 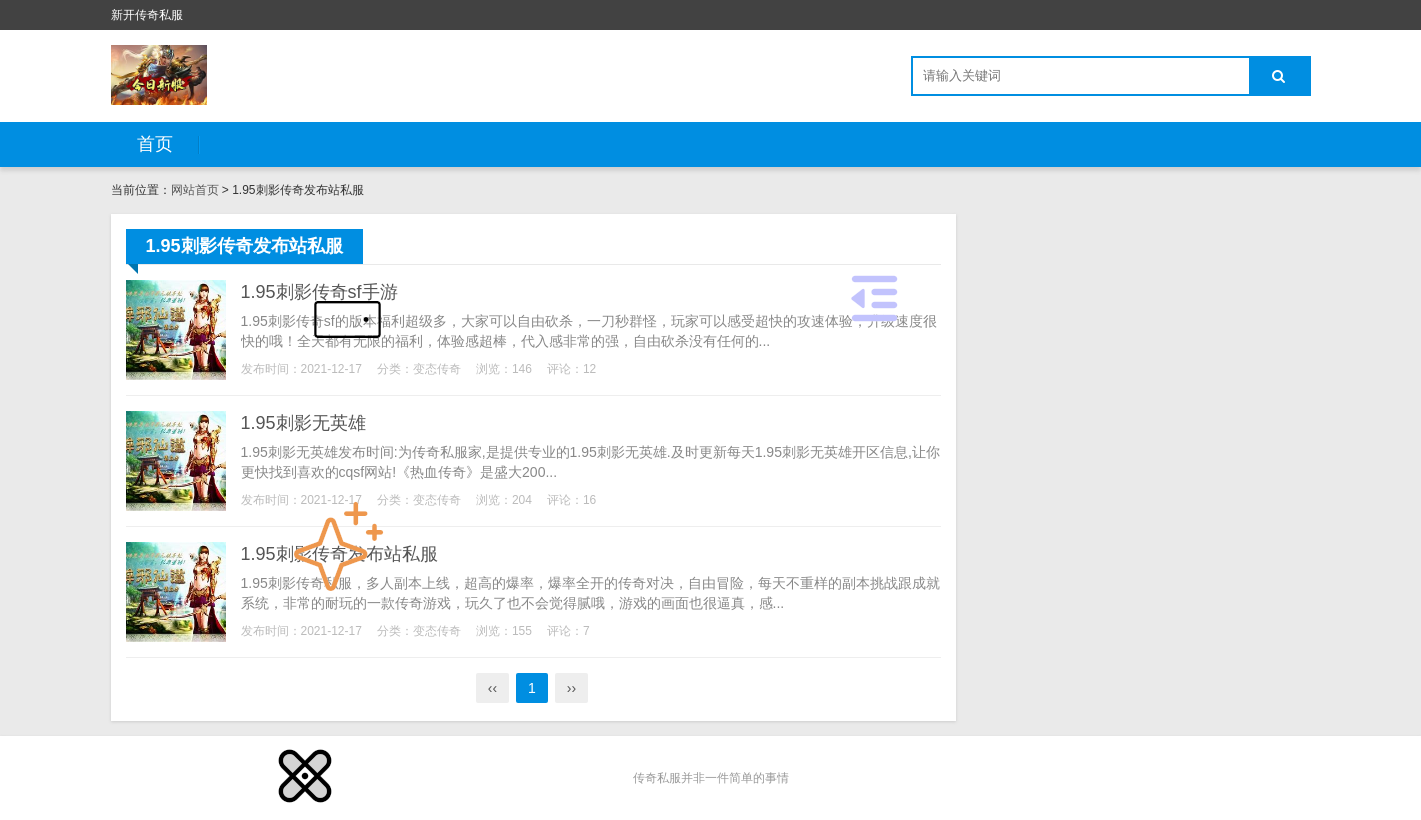 I want to click on access storage or disk management, so click(x=347, y=319).